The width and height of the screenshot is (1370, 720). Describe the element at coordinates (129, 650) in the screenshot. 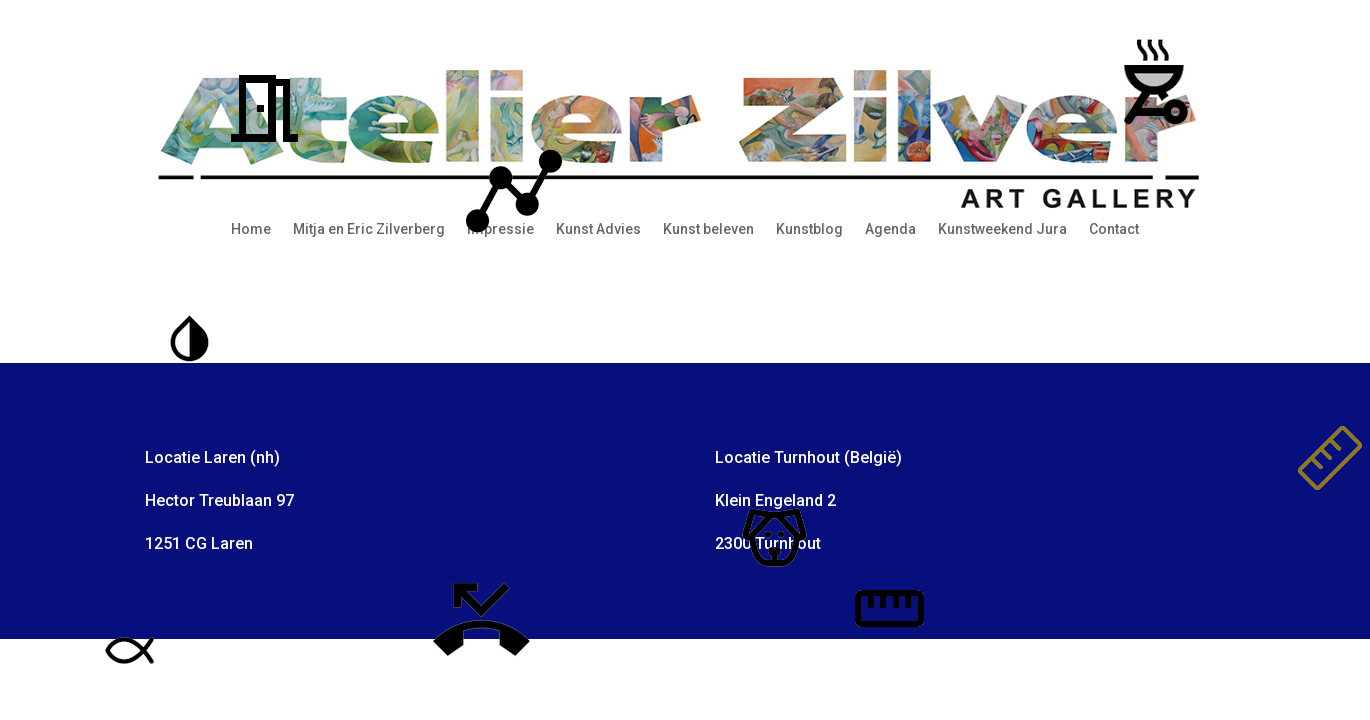

I see `indicates christian or faith-based content` at that location.